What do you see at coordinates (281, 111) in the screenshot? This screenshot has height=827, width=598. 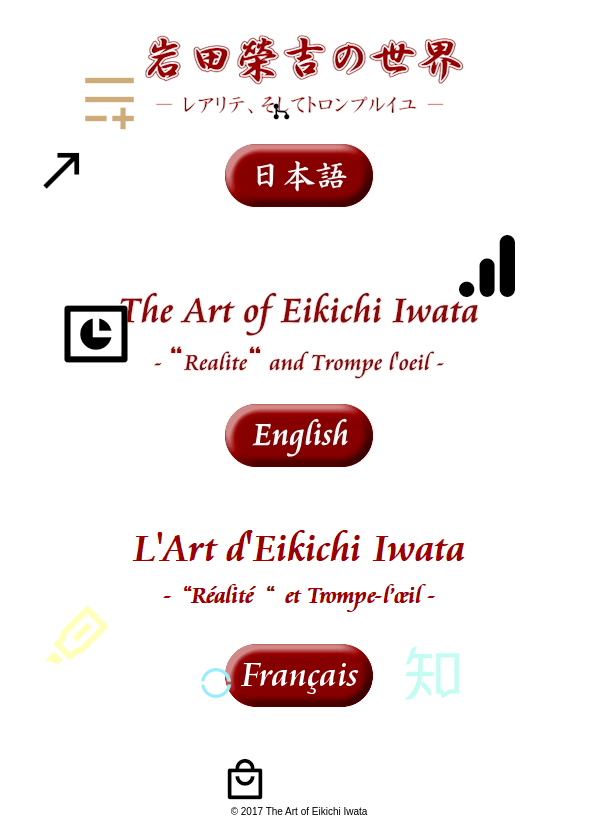 I see `merge branches in a git repository` at bounding box center [281, 111].